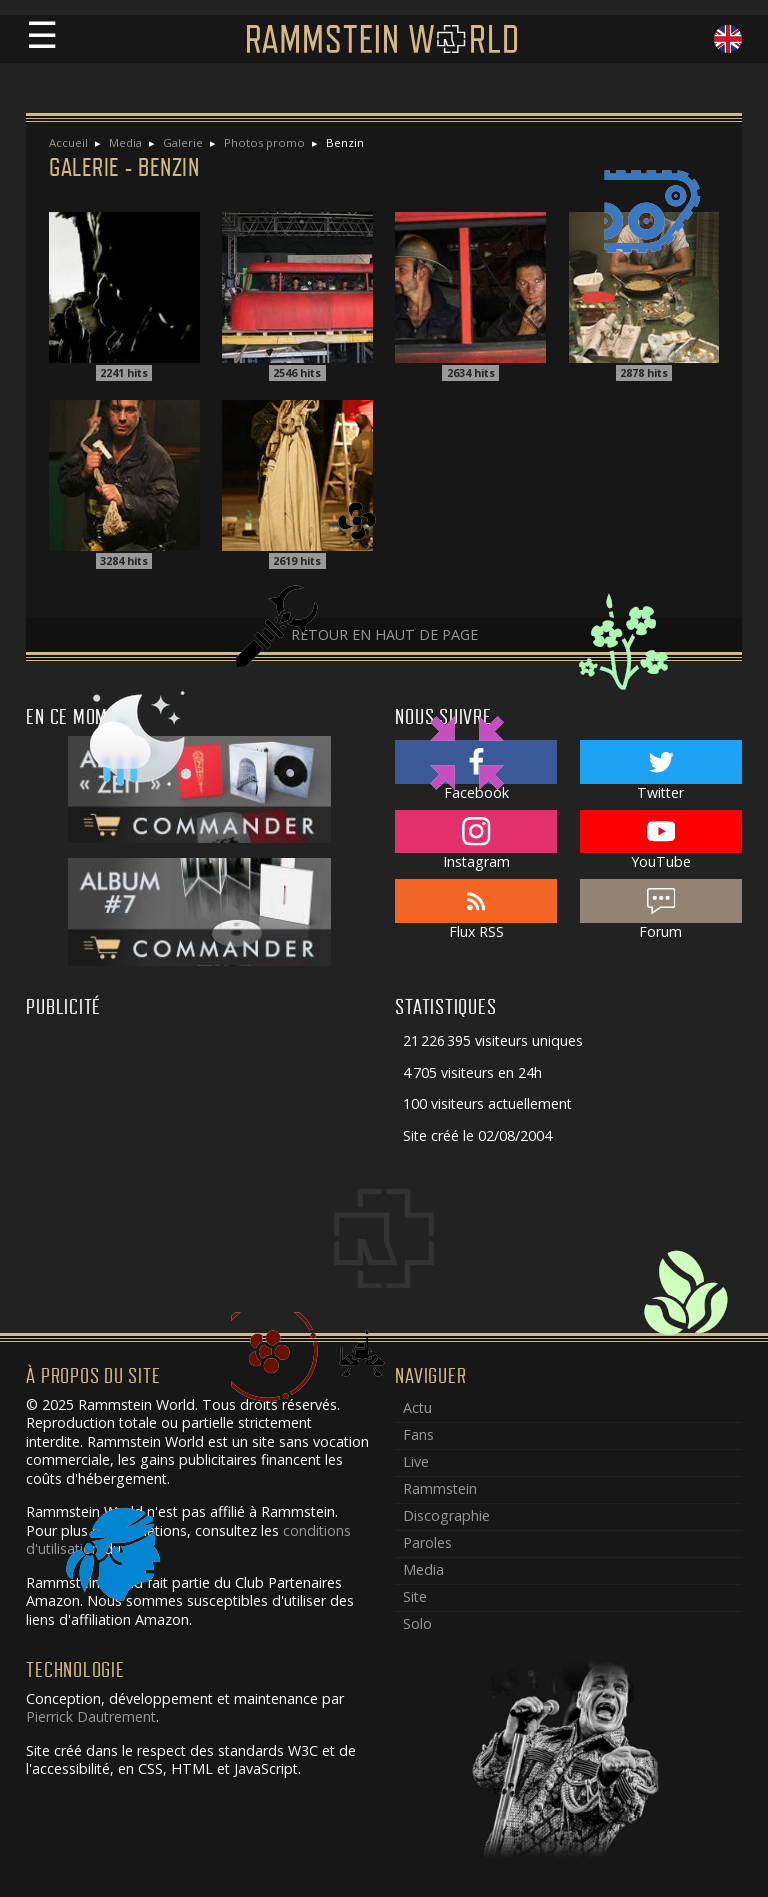 This screenshot has width=768, height=1897. What do you see at coordinates (277, 626) in the screenshot?
I see `cast a lunar or night-themed spell` at bounding box center [277, 626].